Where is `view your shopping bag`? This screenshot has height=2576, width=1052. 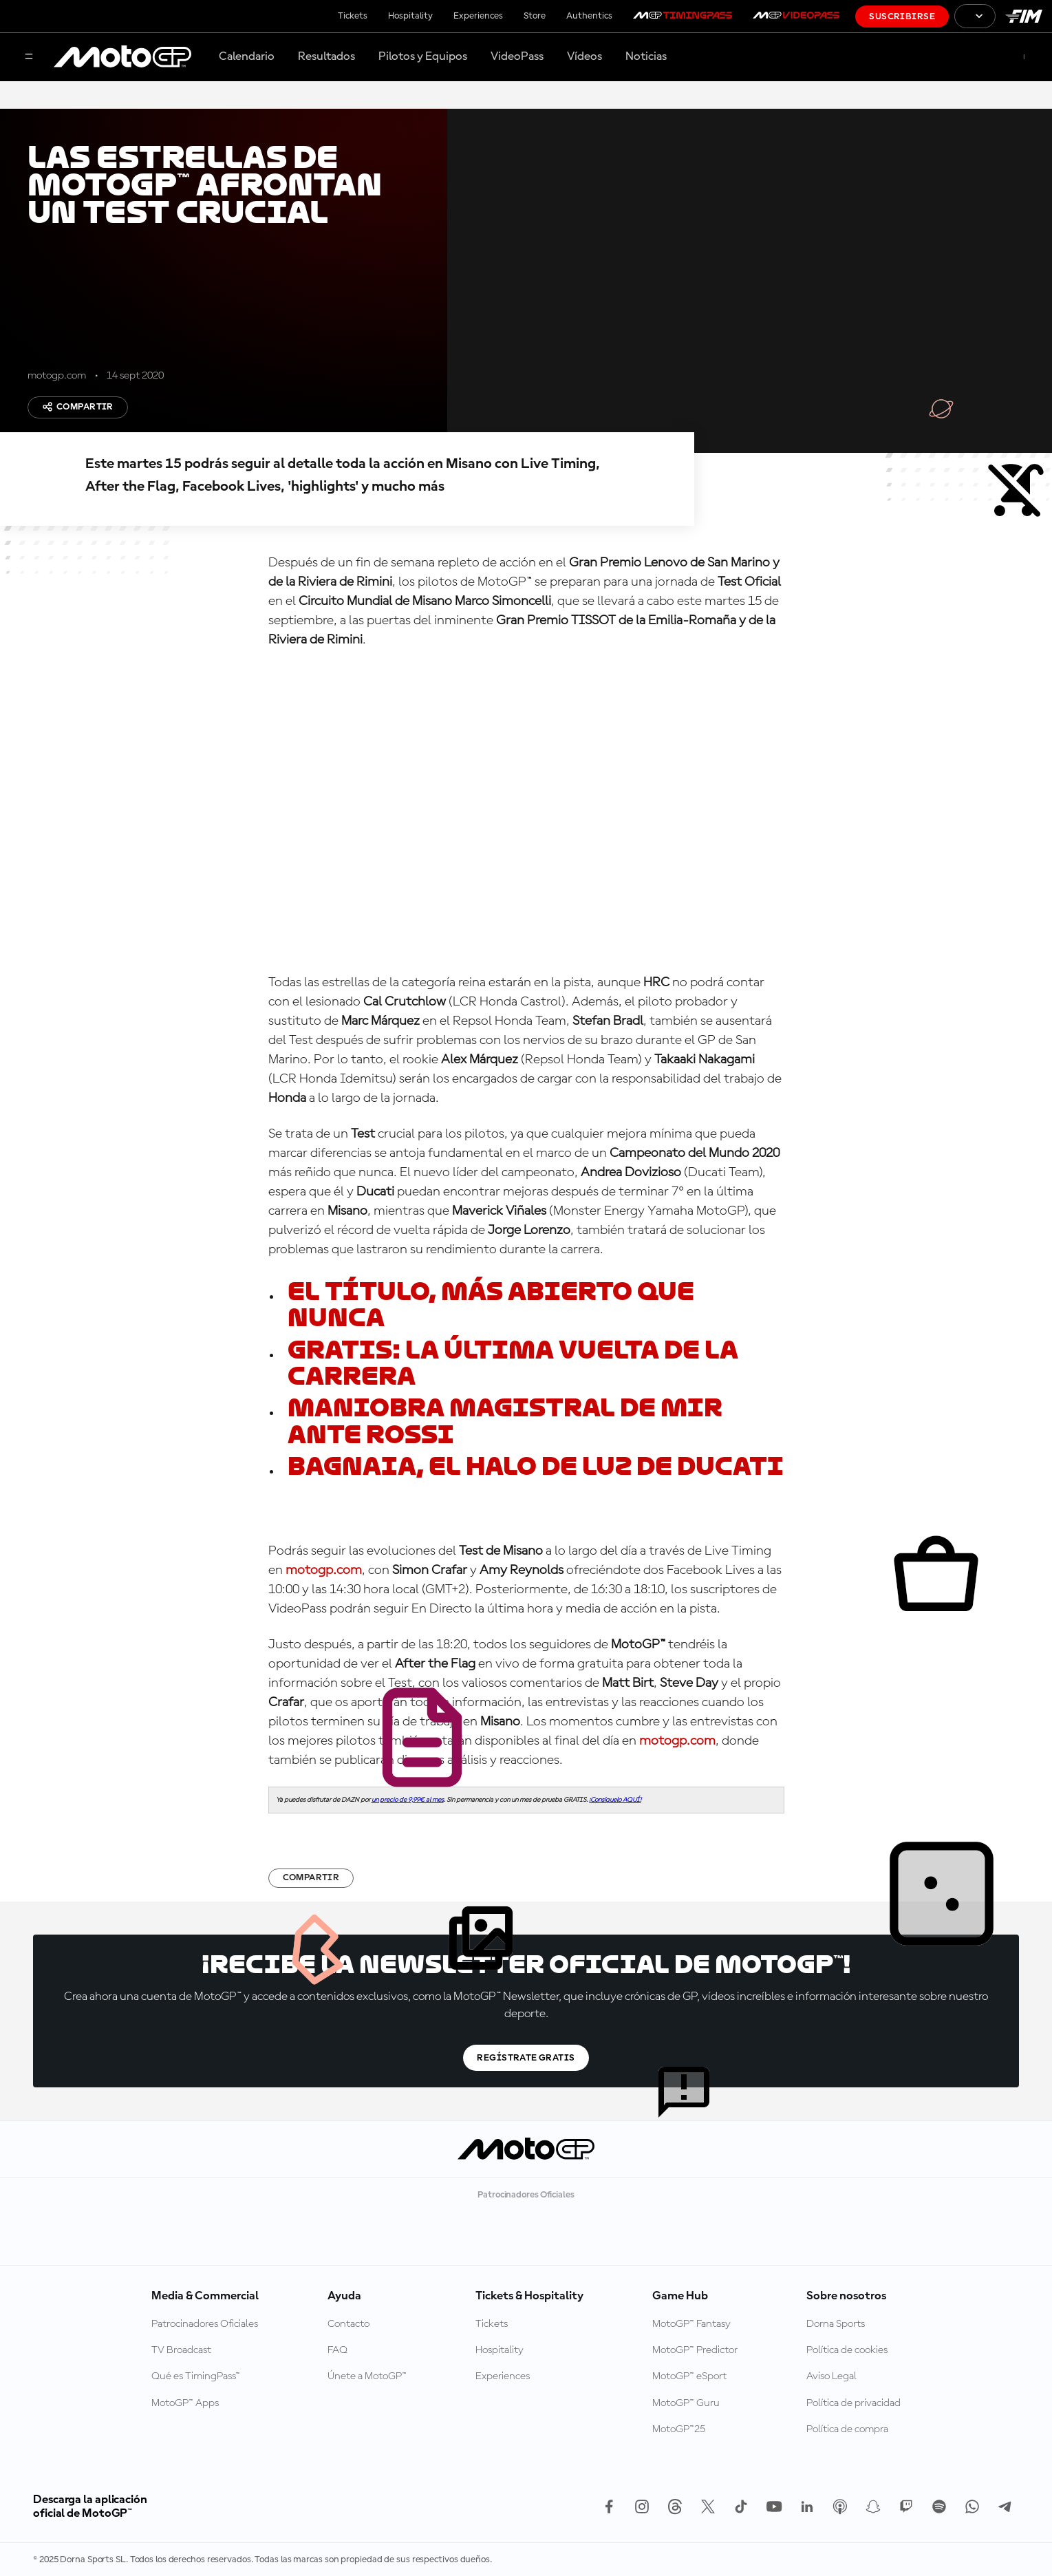 view your shopping bag is located at coordinates (936, 1577).